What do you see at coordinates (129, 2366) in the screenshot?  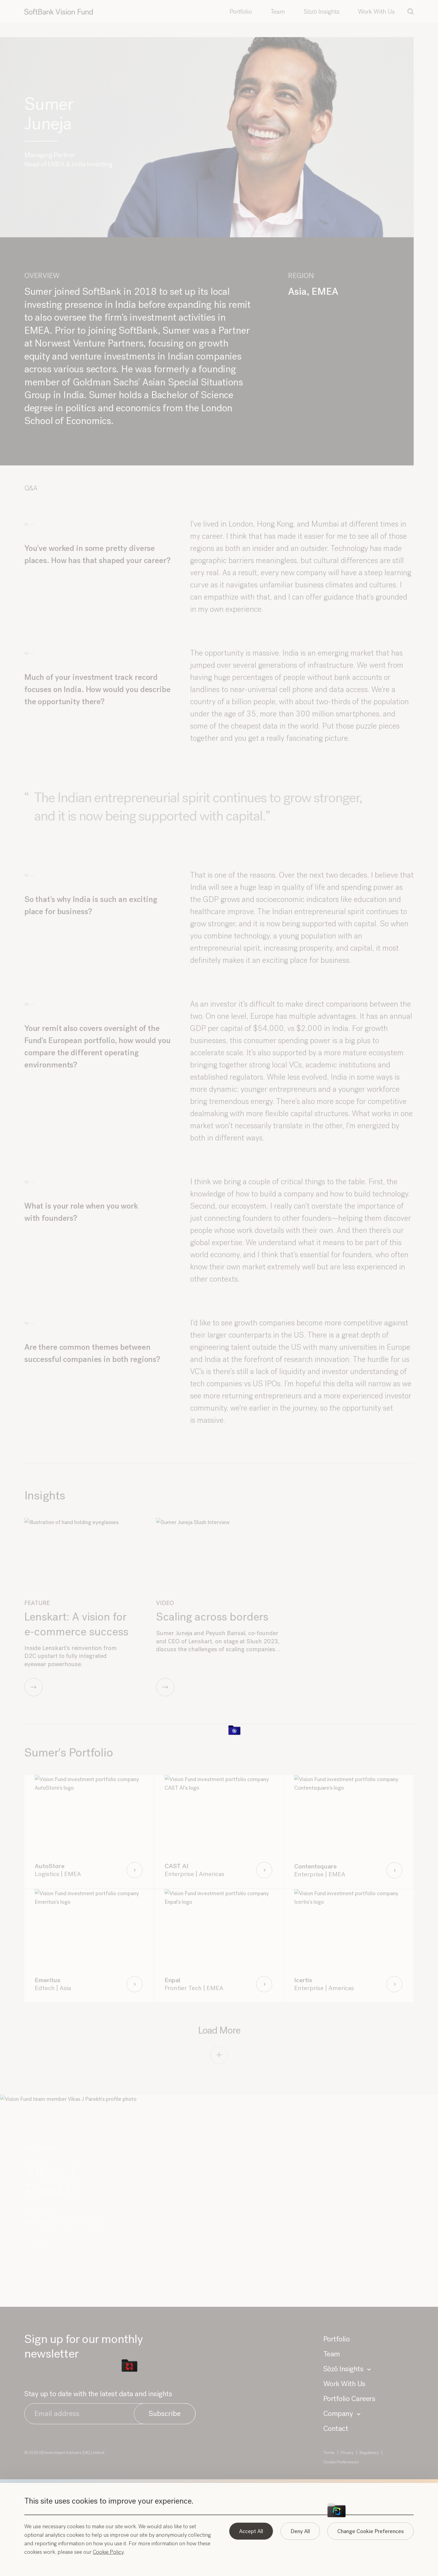 I see `open nusantara project files folder` at bounding box center [129, 2366].